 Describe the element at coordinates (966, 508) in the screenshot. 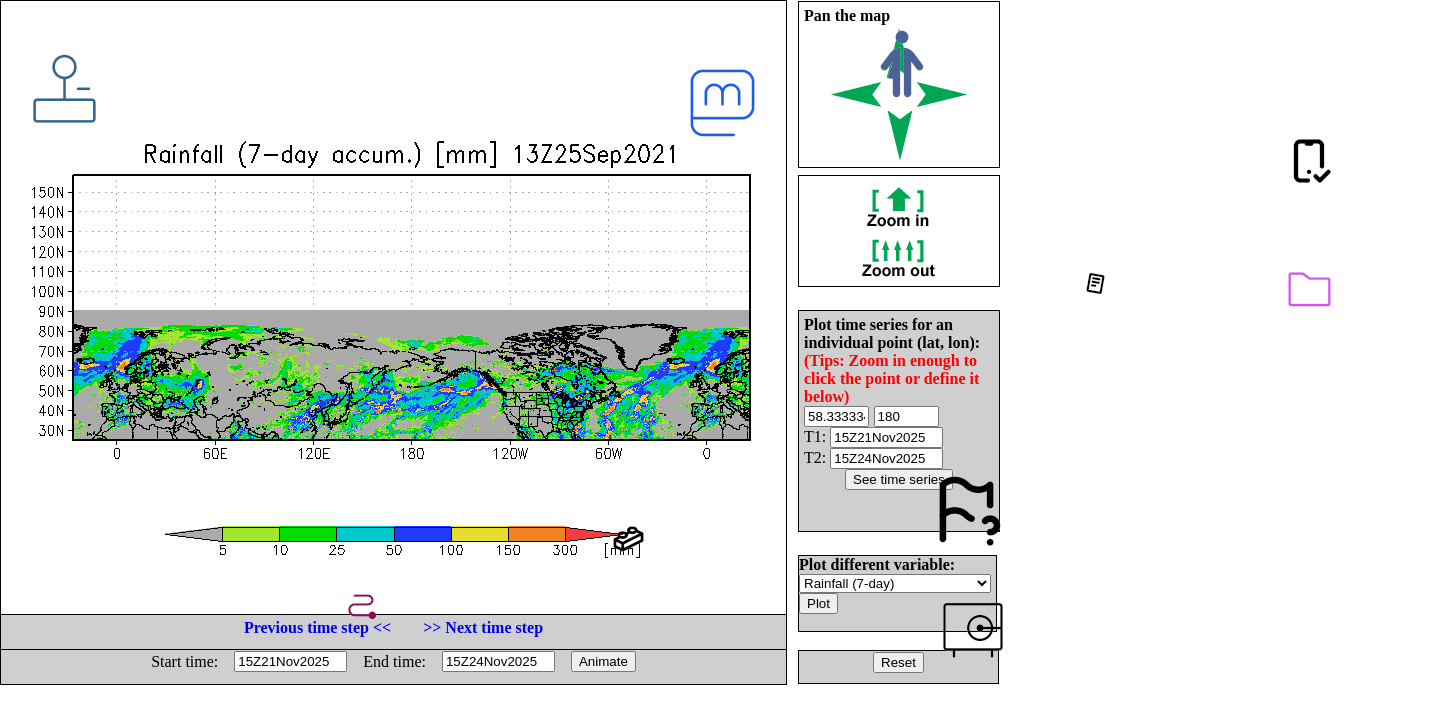

I see `flag content as questionable or uncertain` at that location.